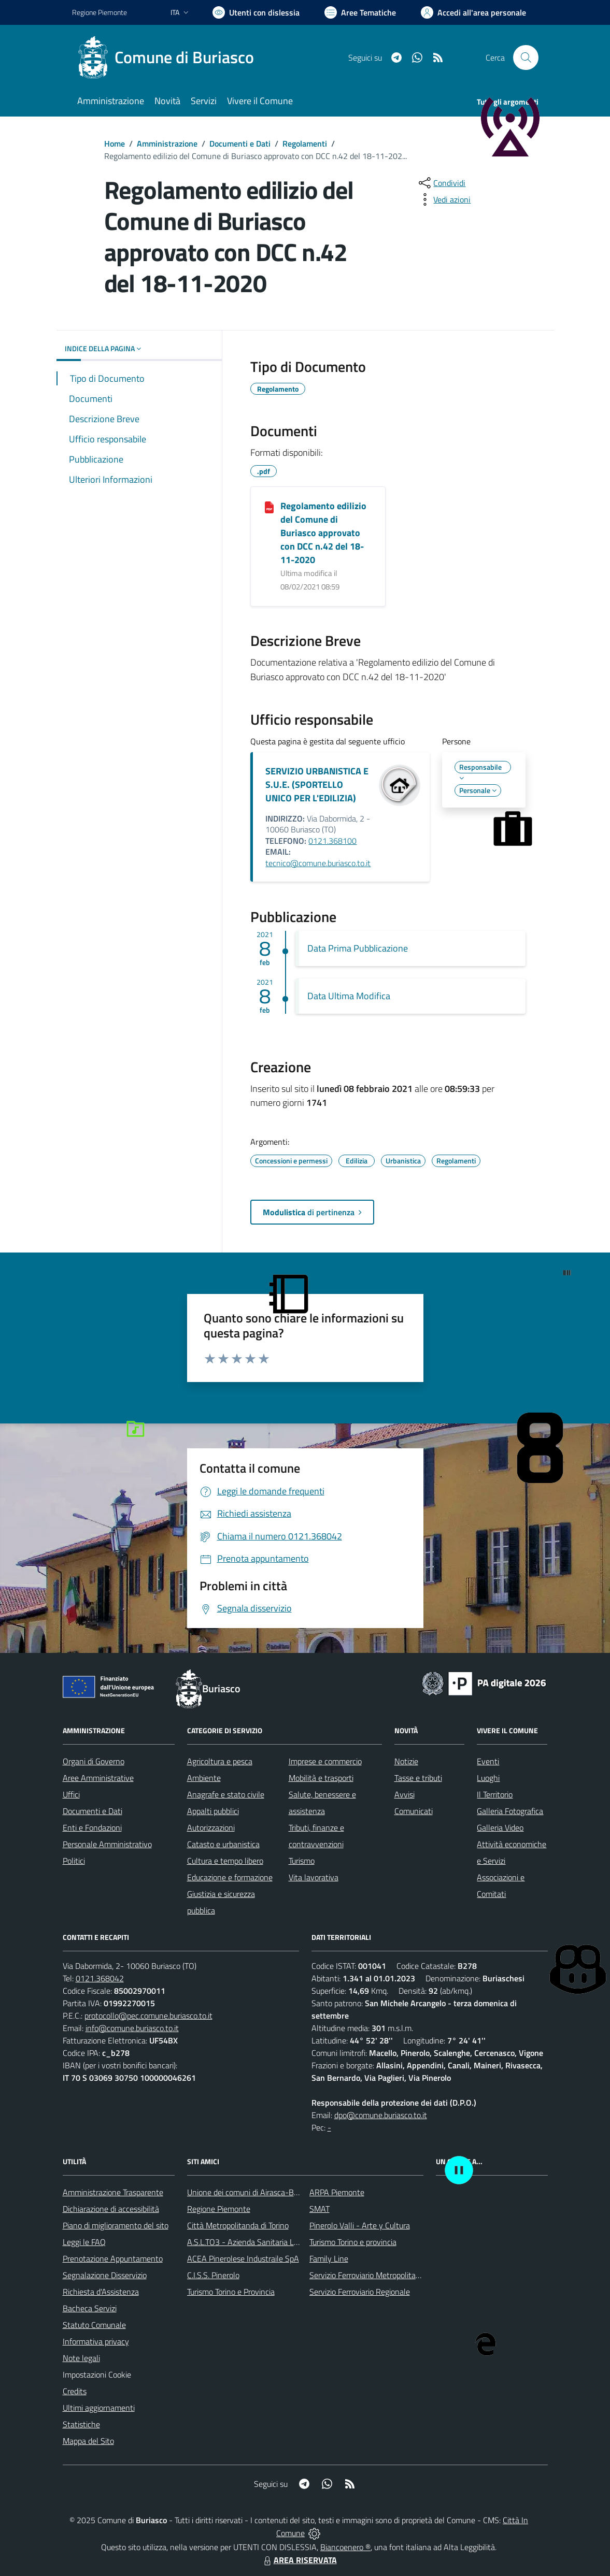  Describe the element at coordinates (567, 1273) in the screenshot. I see `link to Wikidata knowledge base` at that location.